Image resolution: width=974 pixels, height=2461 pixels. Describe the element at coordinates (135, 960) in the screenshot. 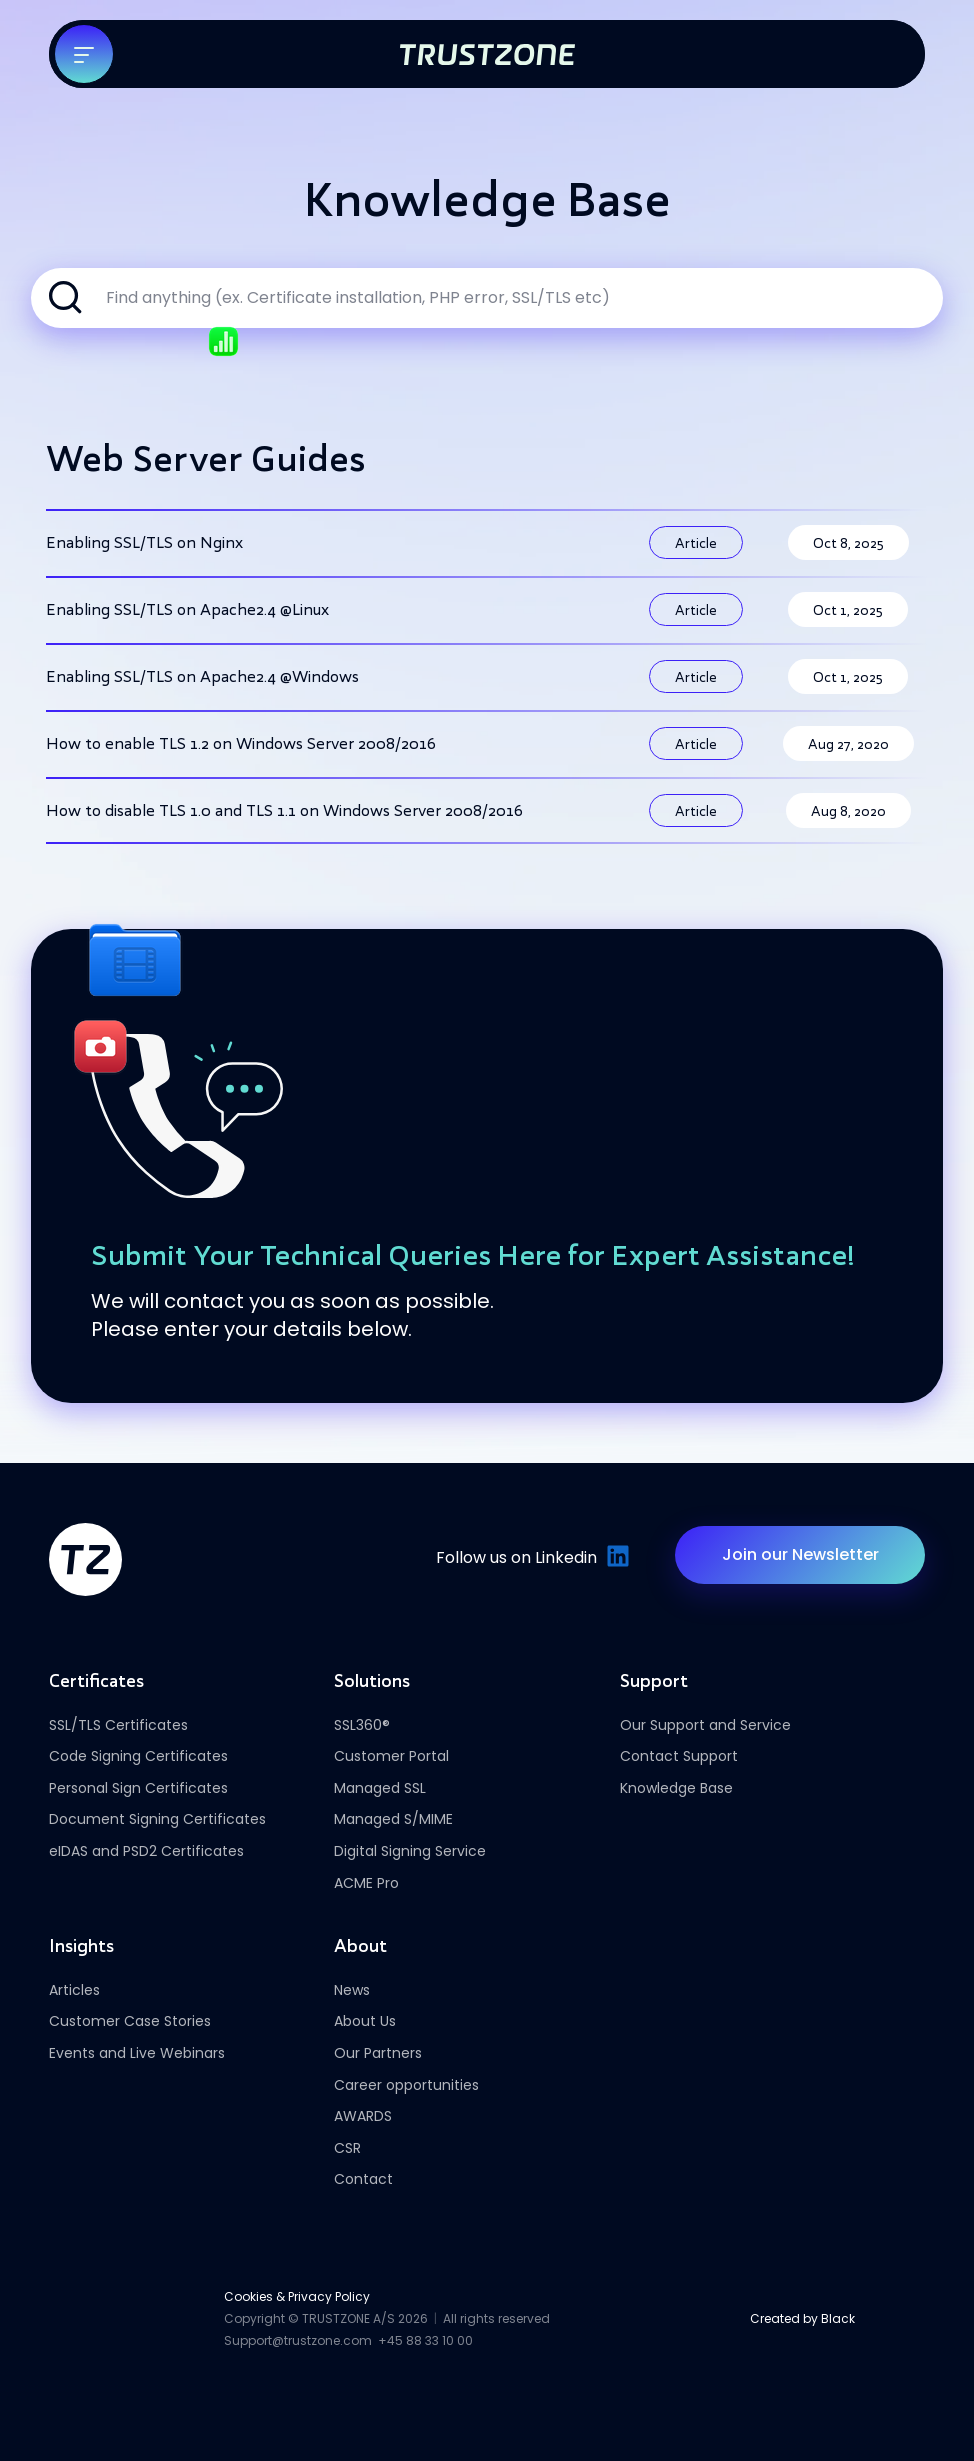

I see `open your videos folder` at that location.